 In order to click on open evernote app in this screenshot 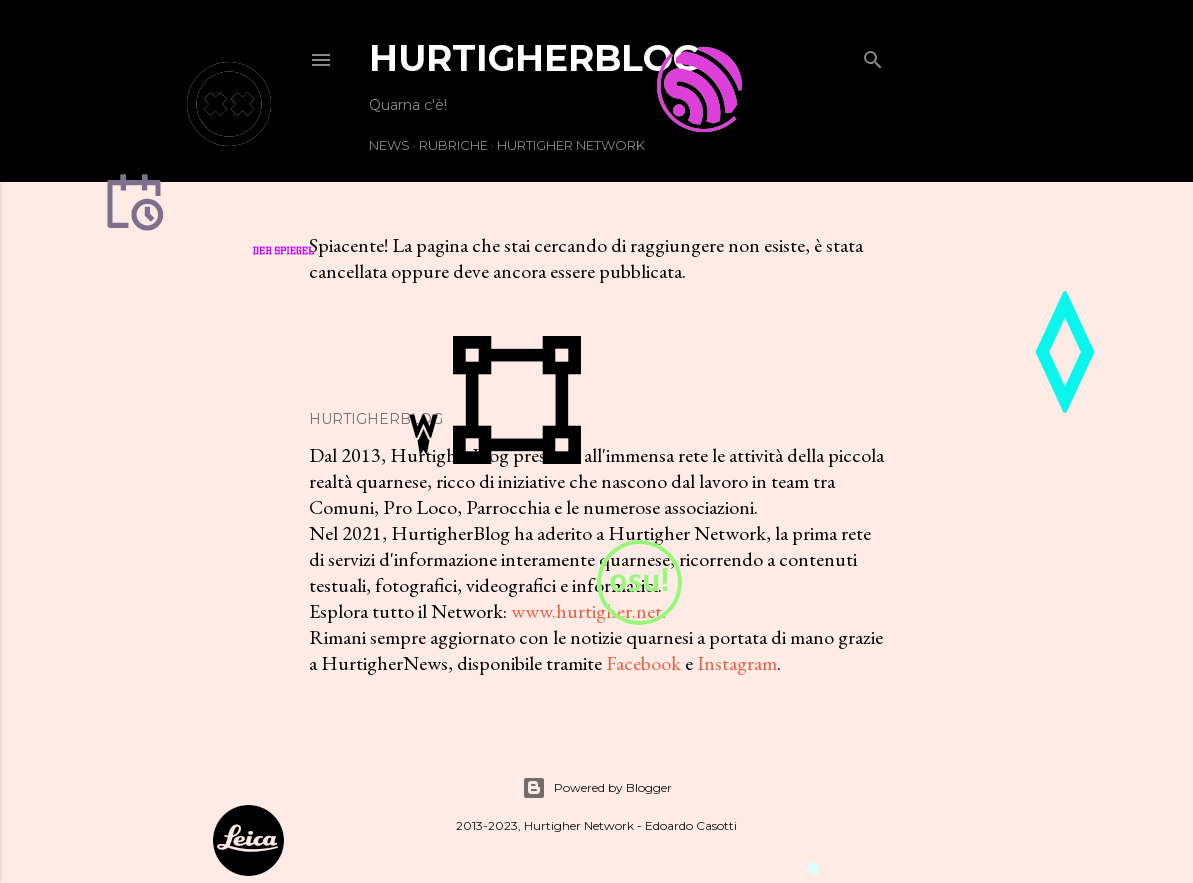, I will do `click(813, 869)`.